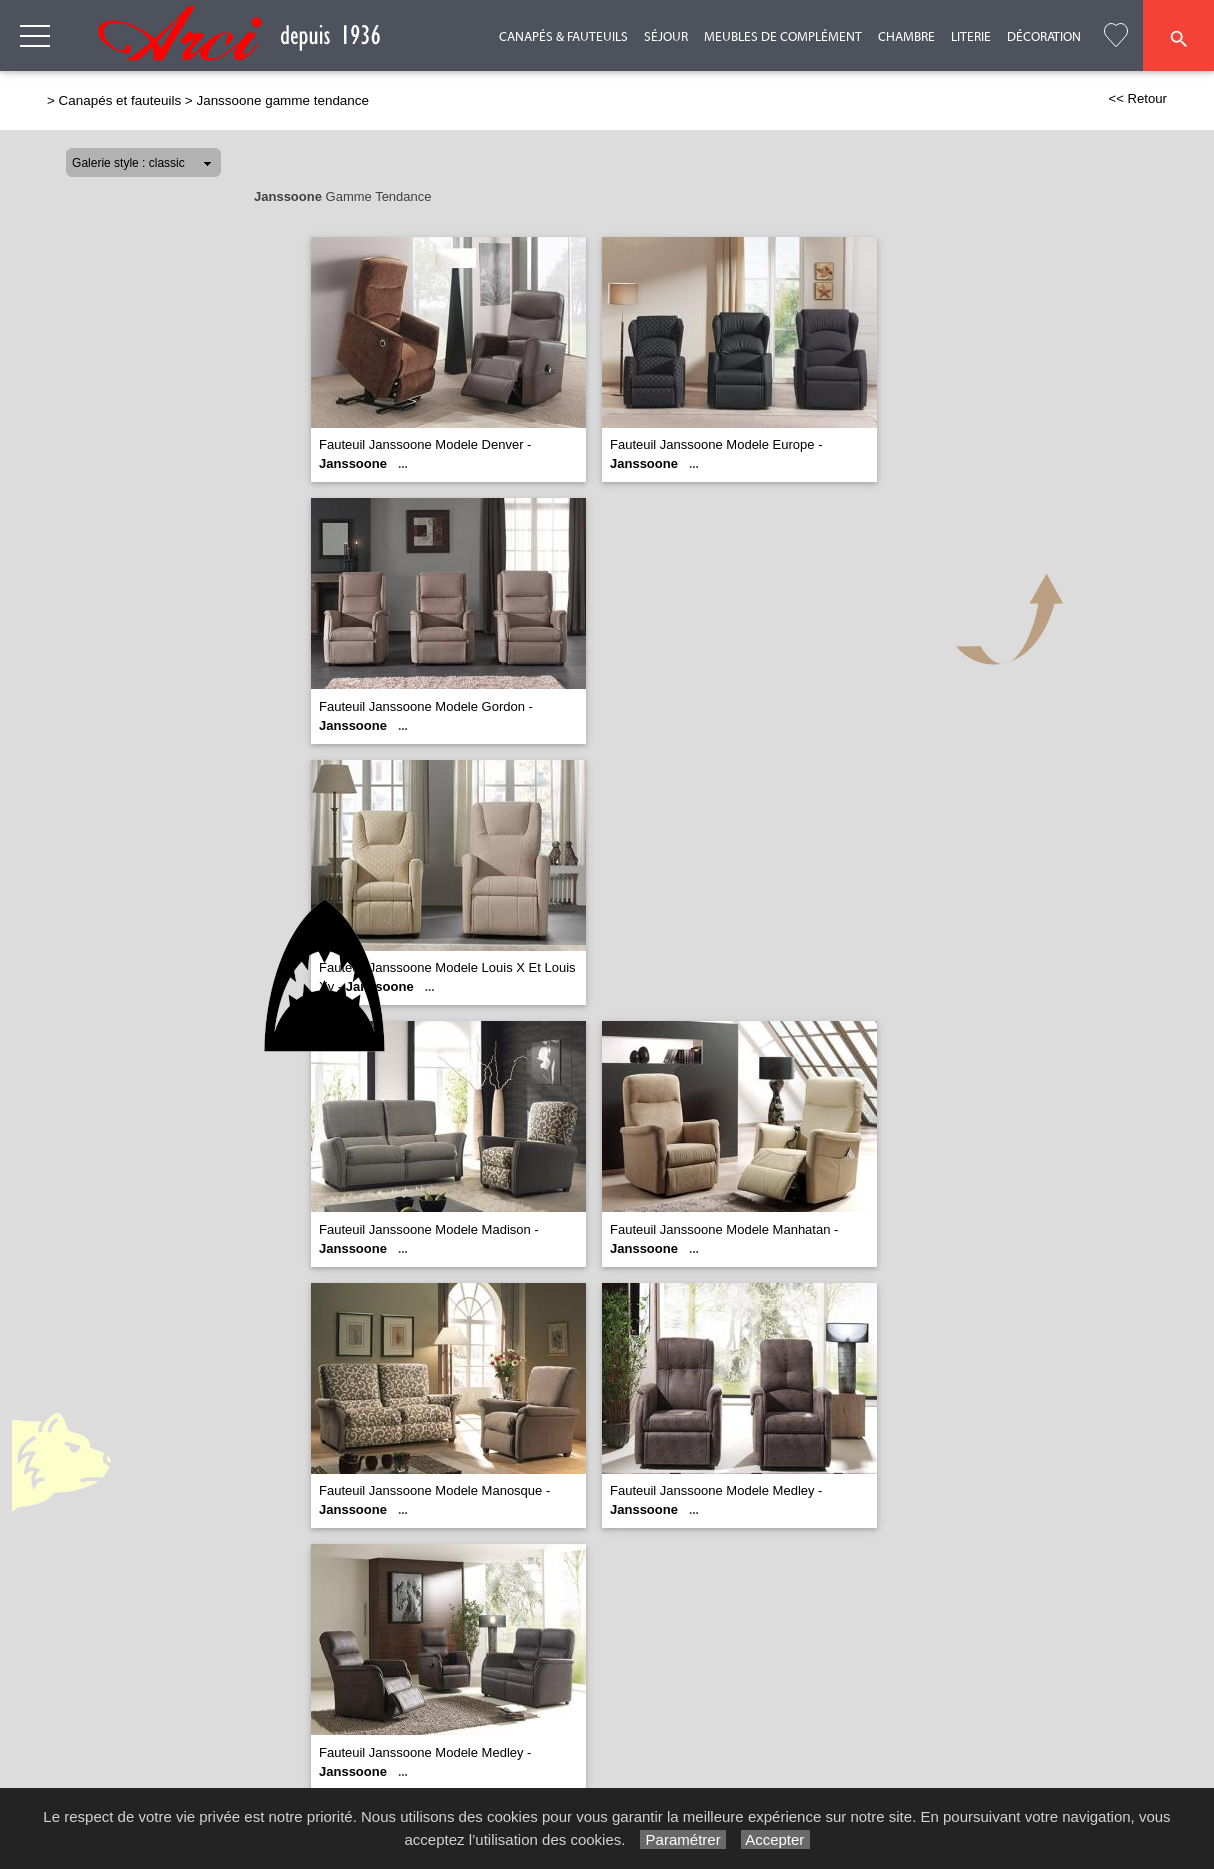  Describe the element at coordinates (1008, 619) in the screenshot. I see `perform an underhand throw or toss action` at that location.